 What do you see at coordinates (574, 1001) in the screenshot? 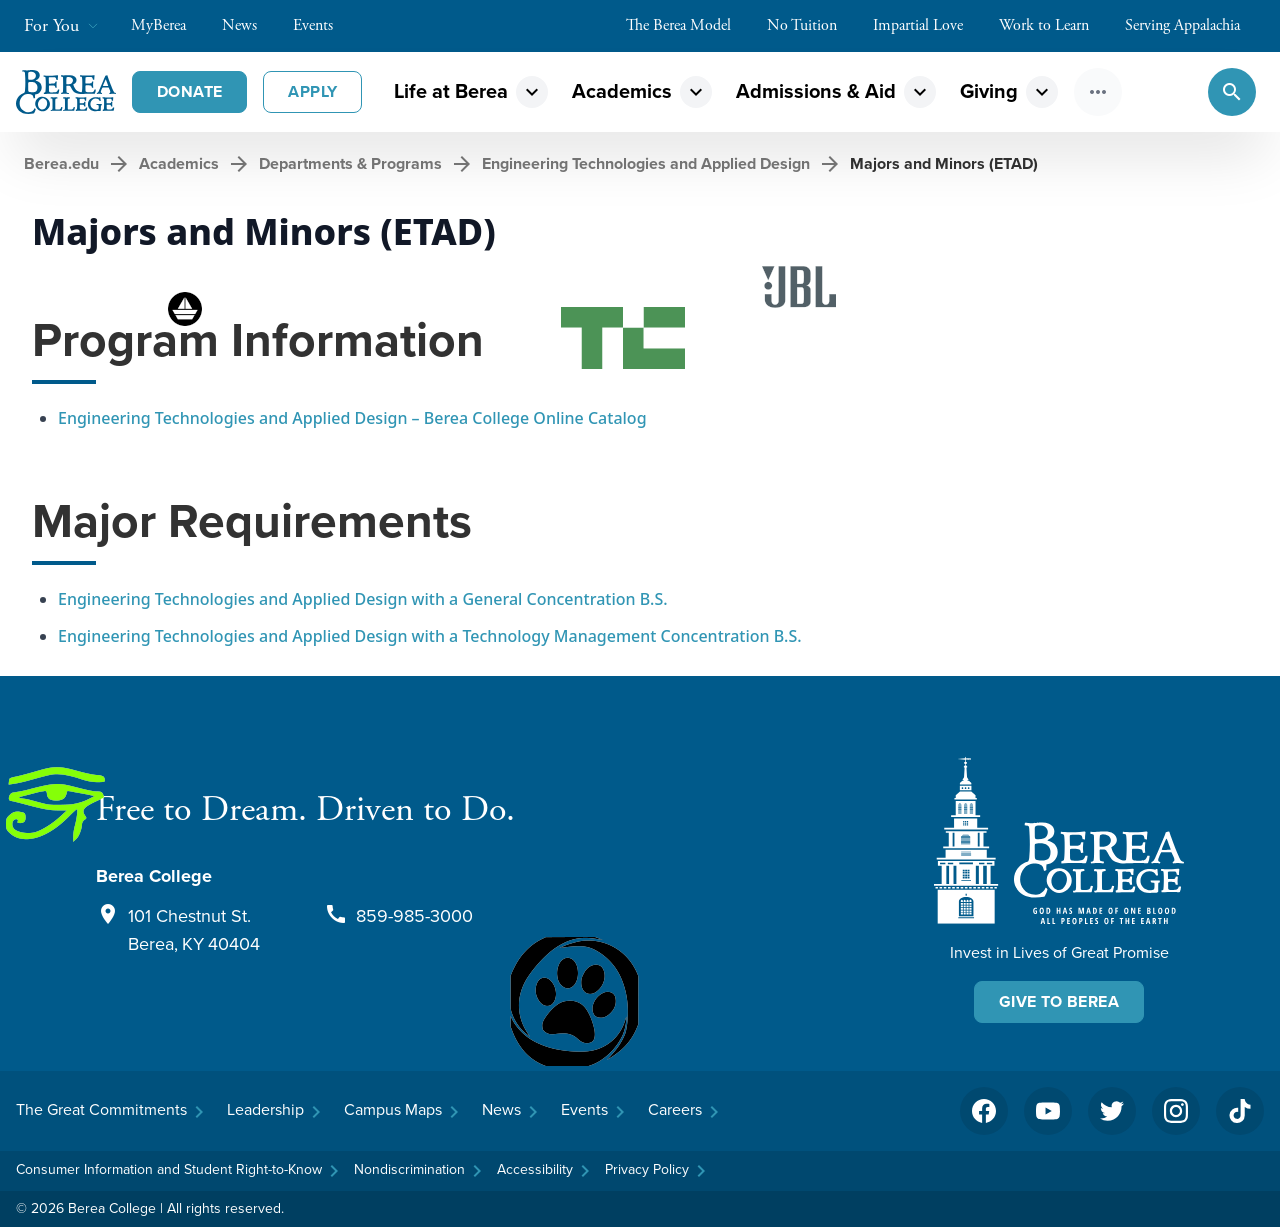
I see `visit Furry Network social platform` at bounding box center [574, 1001].